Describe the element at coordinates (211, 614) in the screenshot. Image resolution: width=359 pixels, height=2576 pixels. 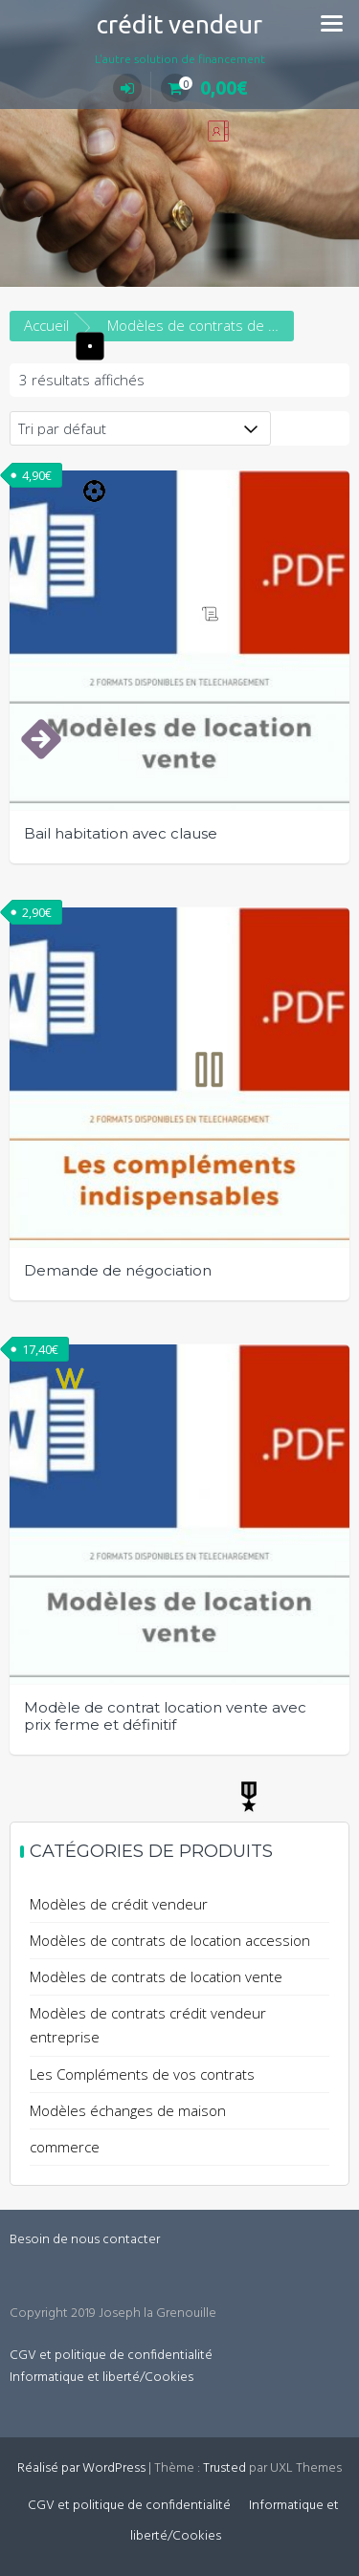
I see `view document or manuscript` at that location.